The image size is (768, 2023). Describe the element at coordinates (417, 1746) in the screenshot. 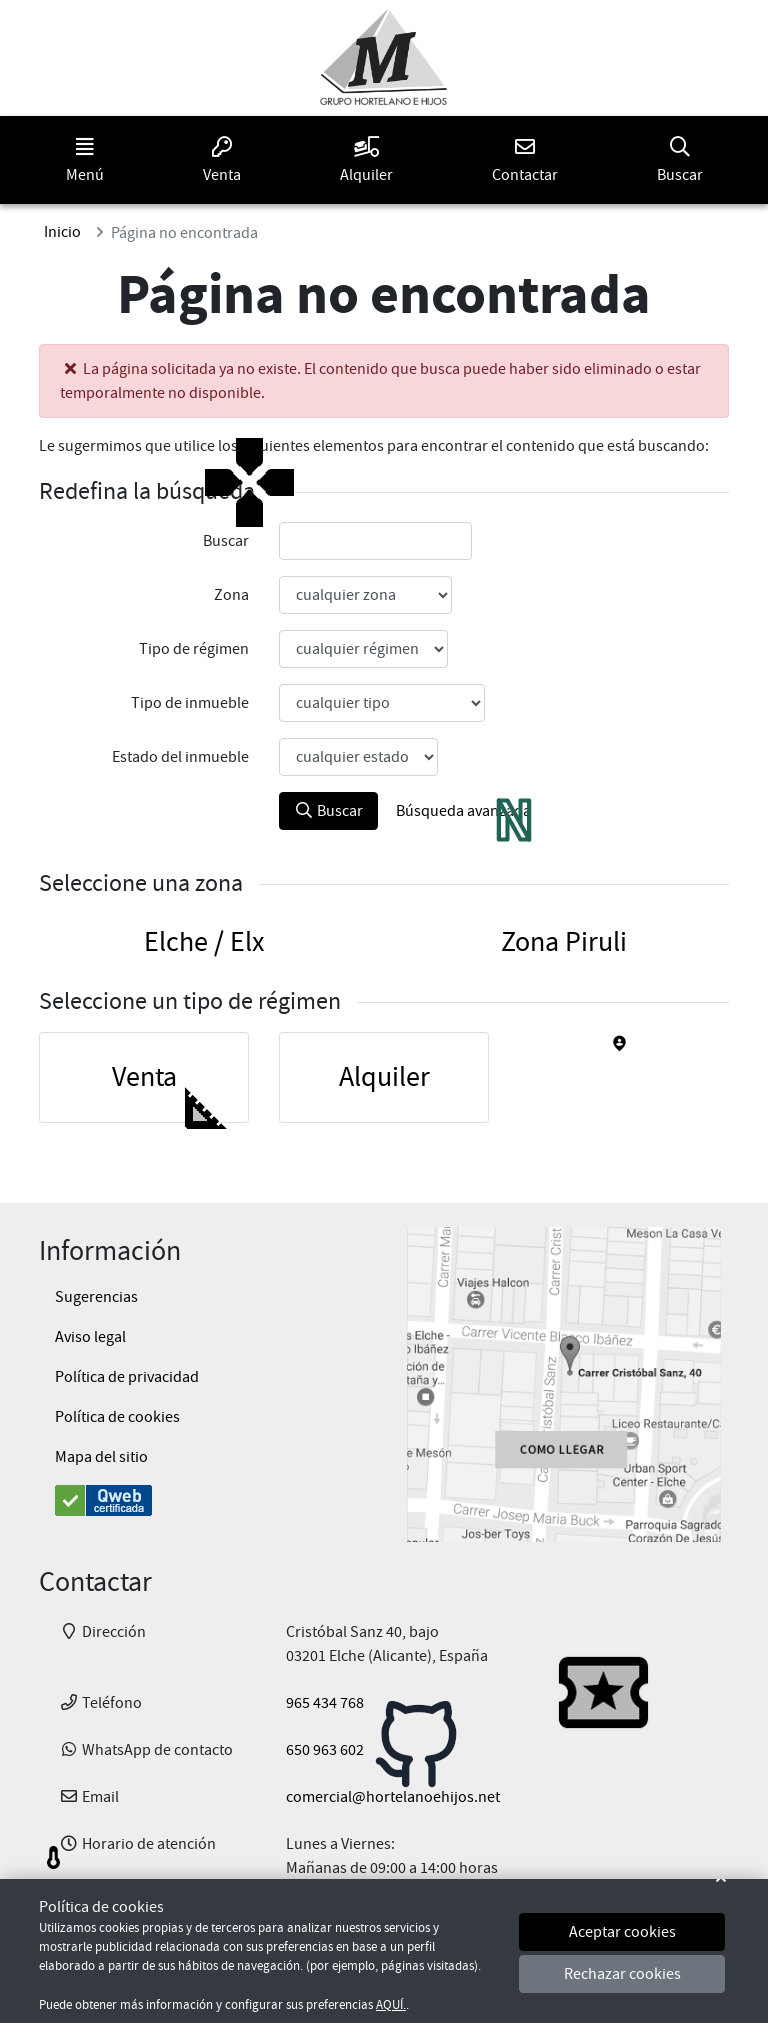

I see `view project on GitHub` at that location.